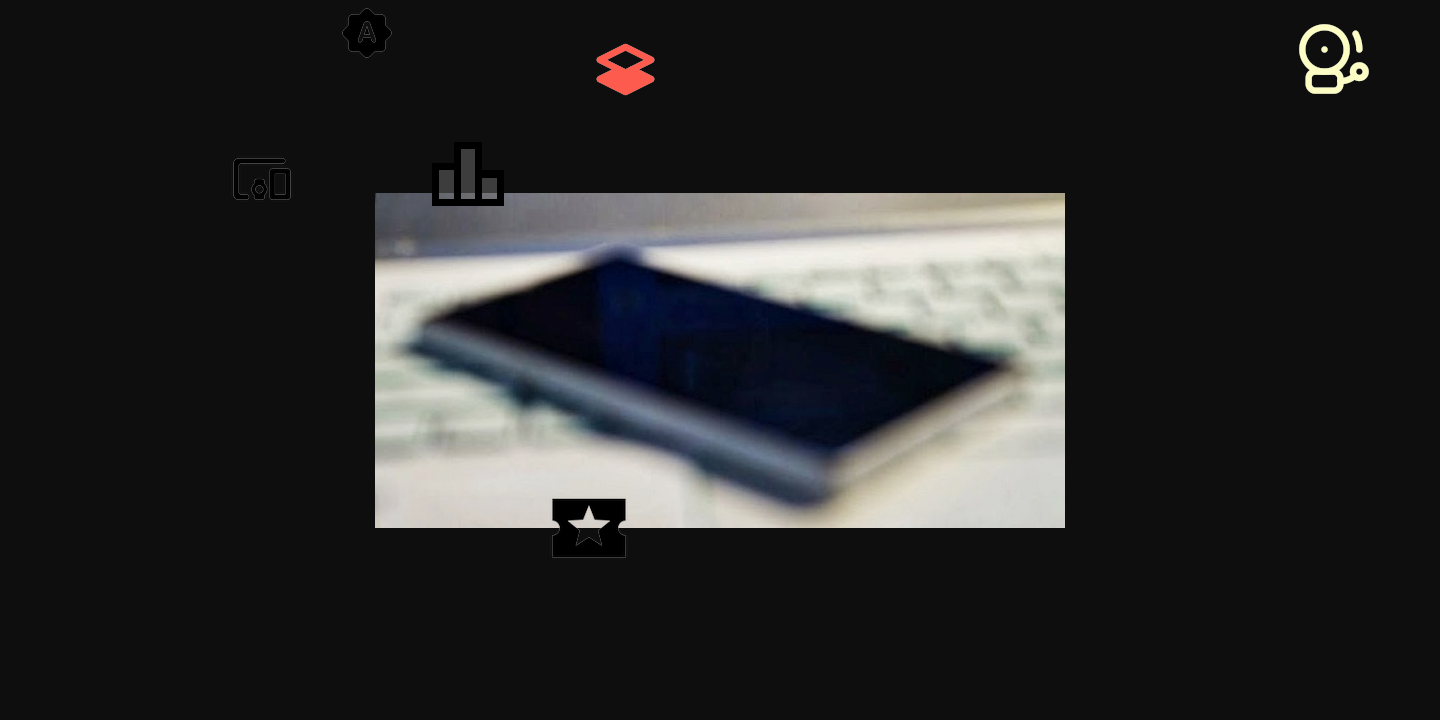 The image size is (1440, 720). What do you see at coordinates (468, 174) in the screenshot?
I see `view leaderboard rankings` at bounding box center [468, 174].